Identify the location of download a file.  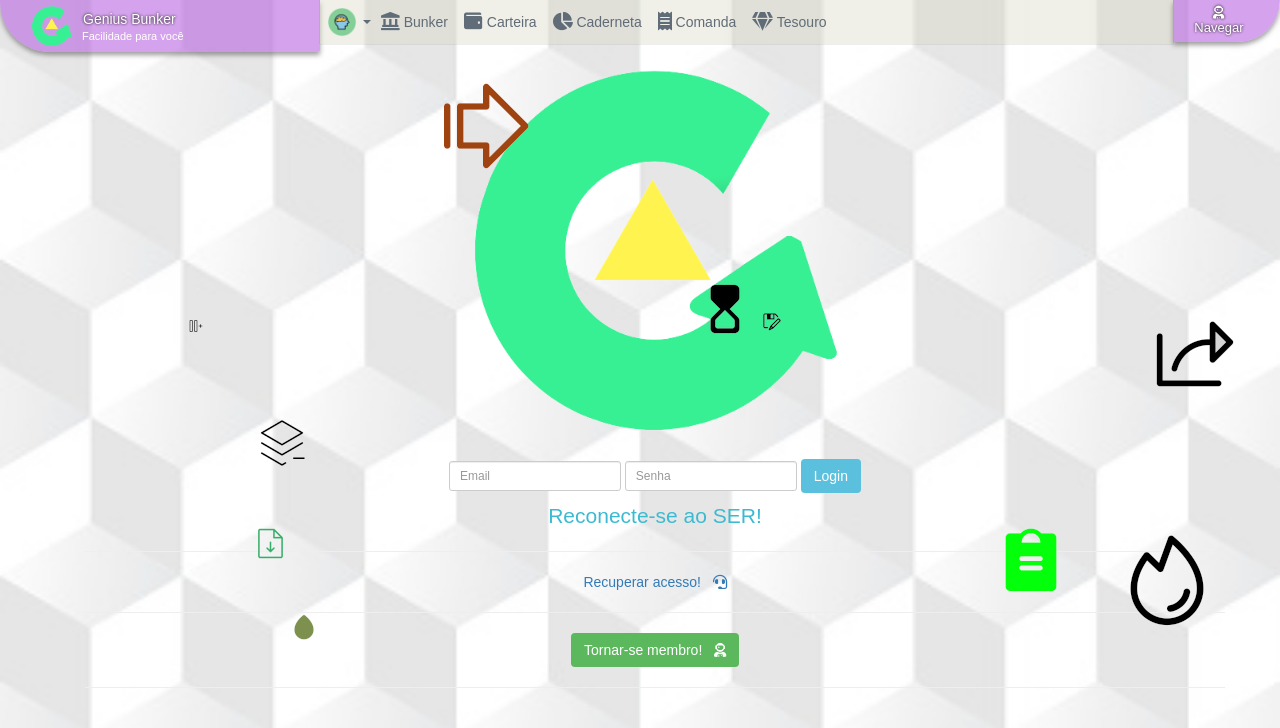
(270, 543).